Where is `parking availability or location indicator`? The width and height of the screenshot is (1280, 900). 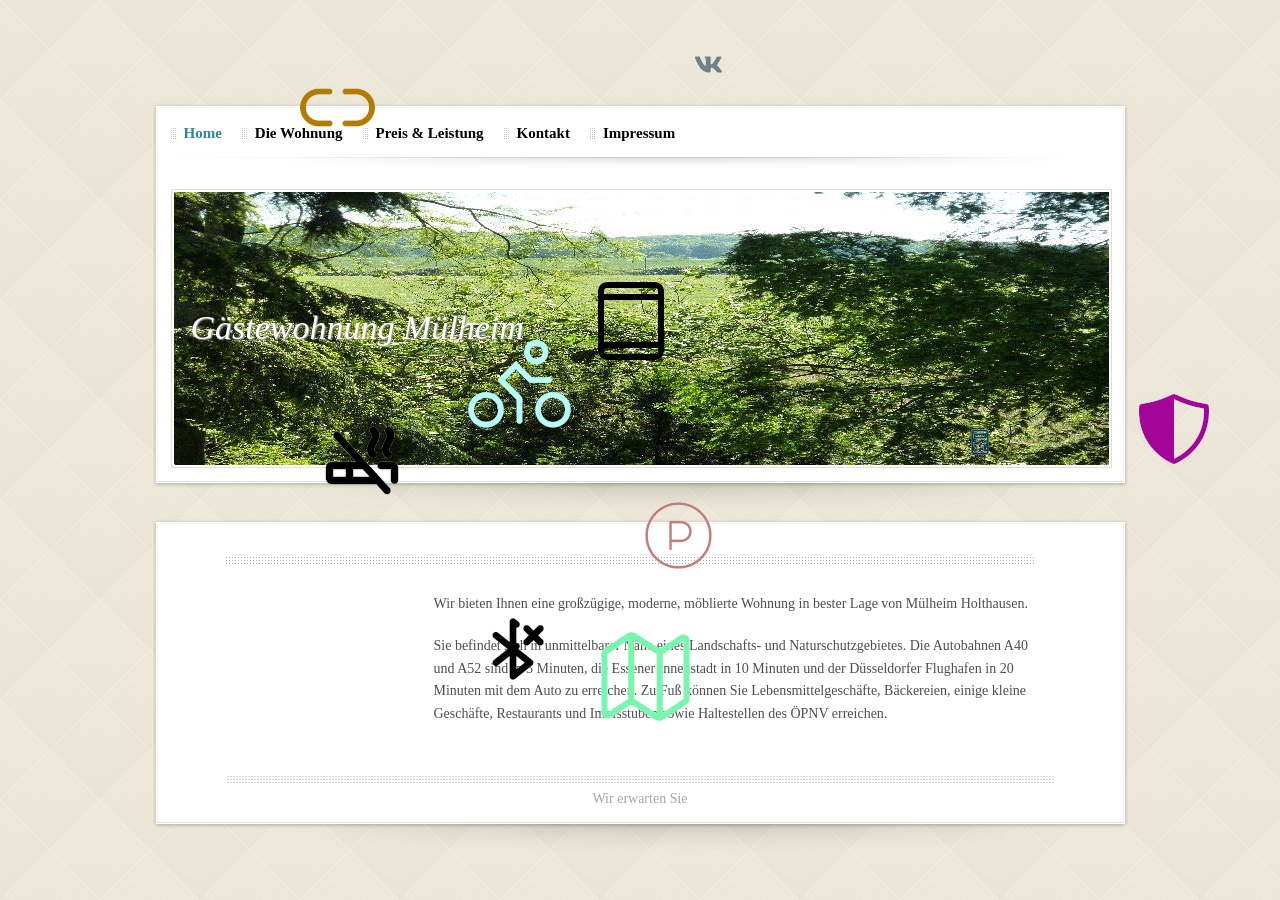 parking availability or location indicator is located at coordinates (678, 535).